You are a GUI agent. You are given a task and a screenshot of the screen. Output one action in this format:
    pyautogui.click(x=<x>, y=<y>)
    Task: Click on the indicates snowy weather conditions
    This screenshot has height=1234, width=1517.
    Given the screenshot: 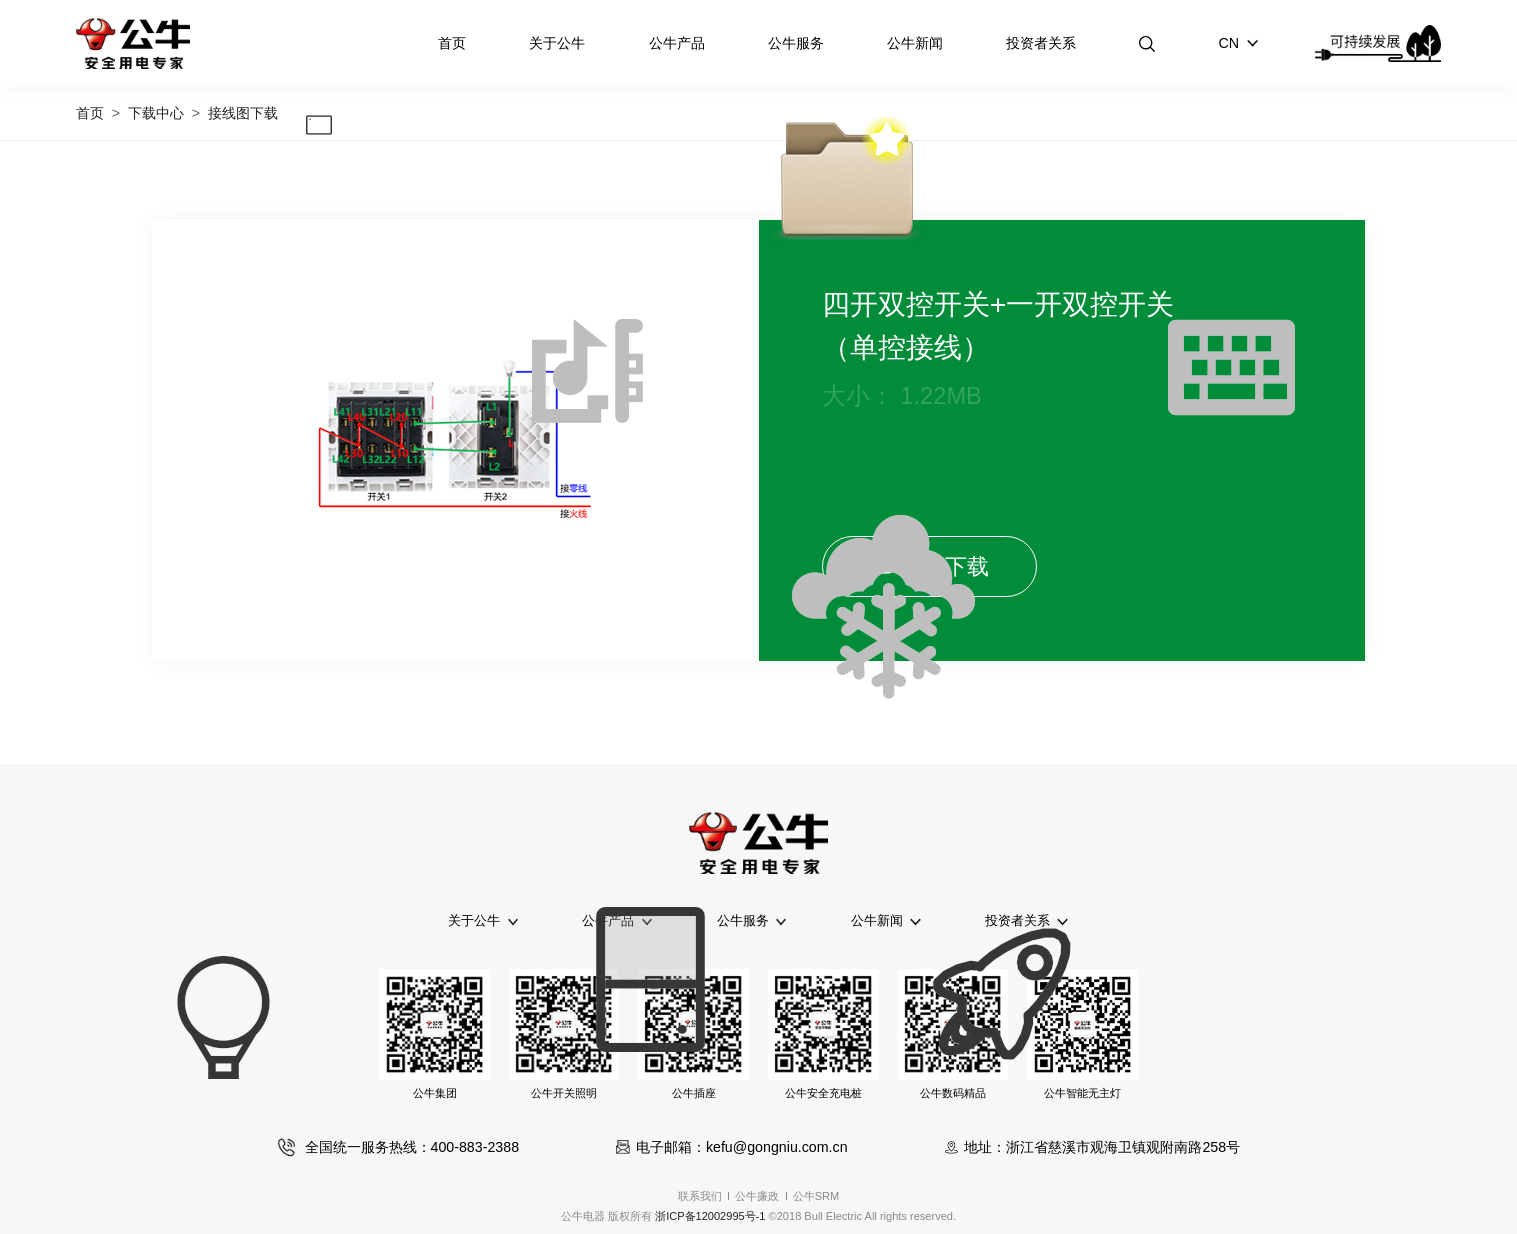 What is the action you would take?
    pyautogui.click(x=883, y=607)
    